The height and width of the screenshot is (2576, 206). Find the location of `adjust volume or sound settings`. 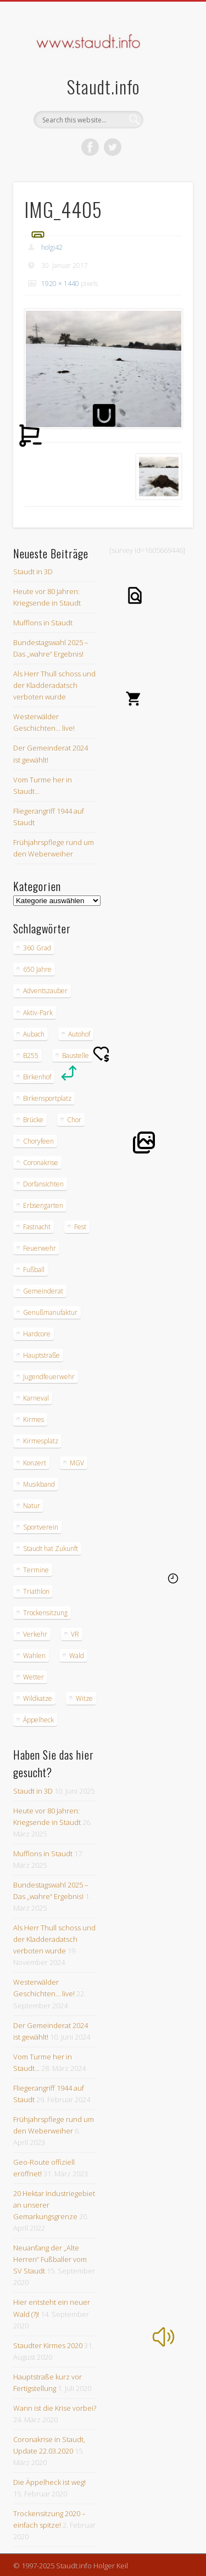

adjust volume or sound settings is located at coordinates (163, 2337).